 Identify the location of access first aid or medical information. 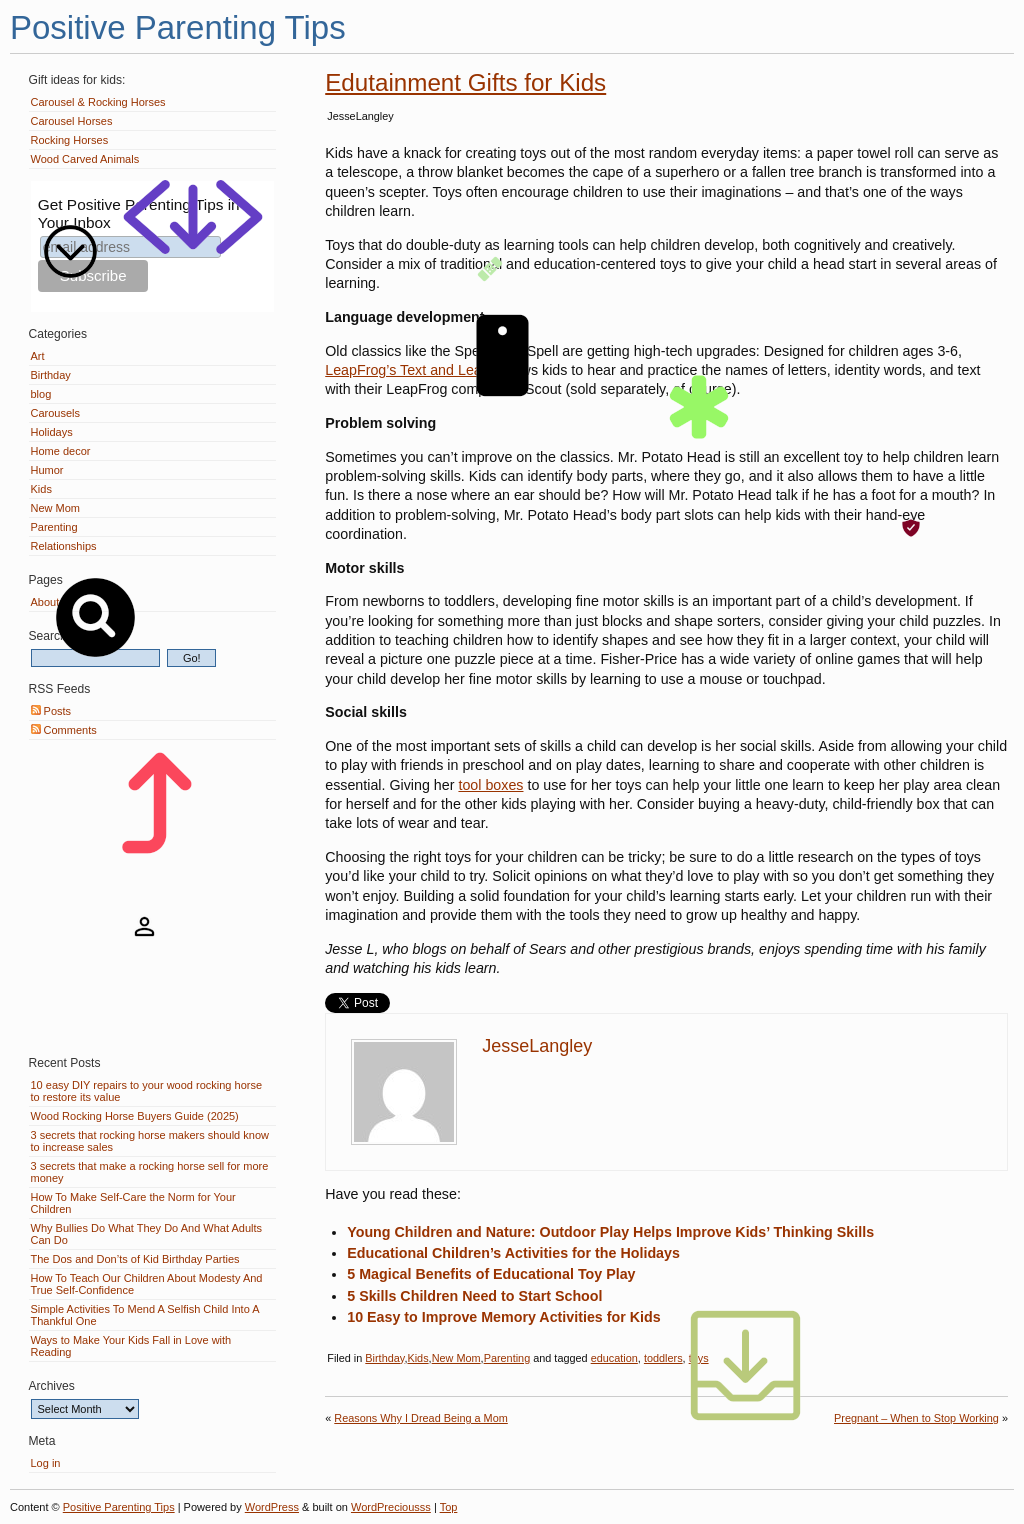
(490, 269).